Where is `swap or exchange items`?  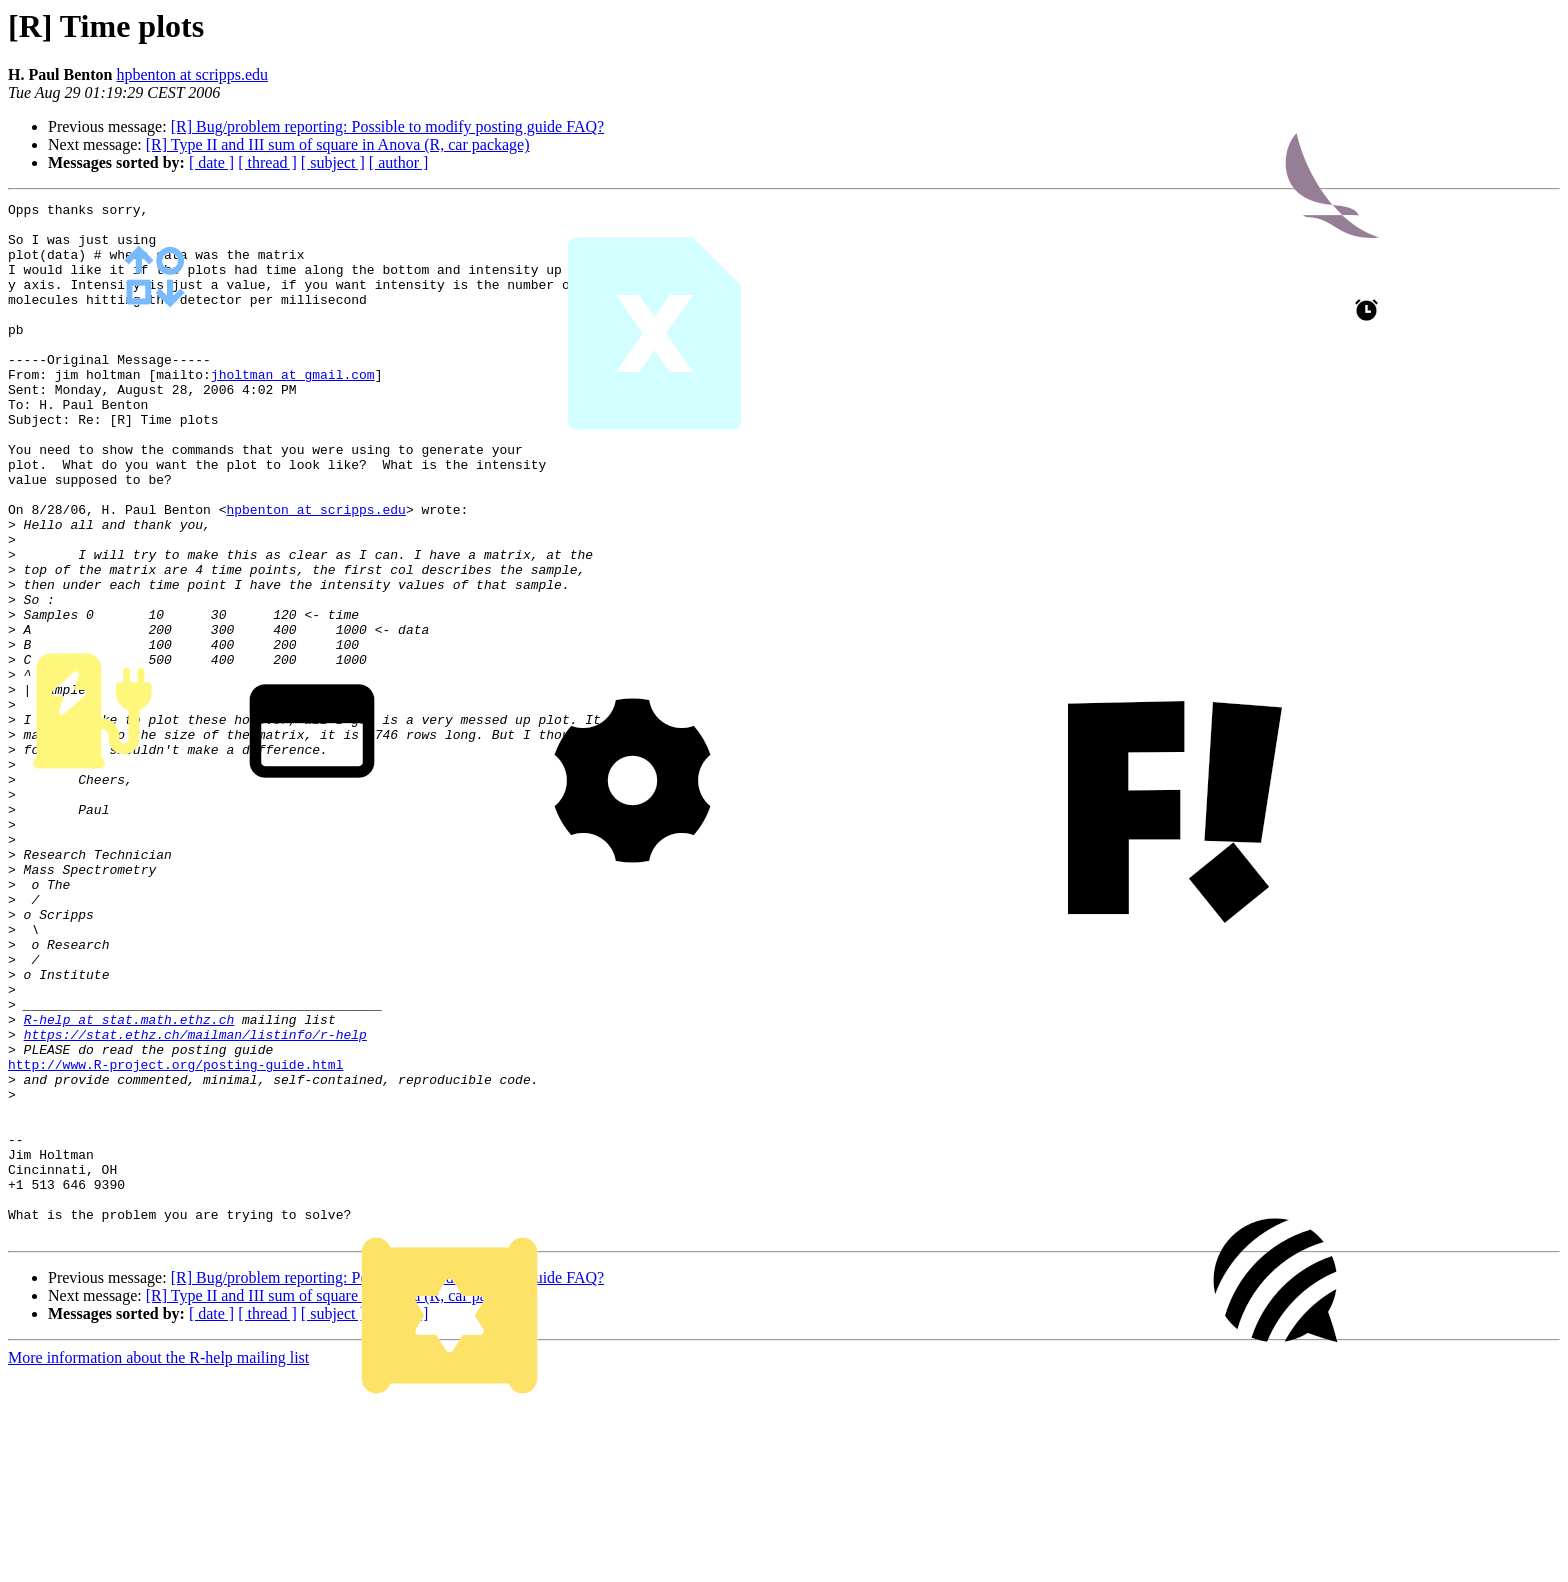
swap or exchange items is located at coordinates (154, 276).